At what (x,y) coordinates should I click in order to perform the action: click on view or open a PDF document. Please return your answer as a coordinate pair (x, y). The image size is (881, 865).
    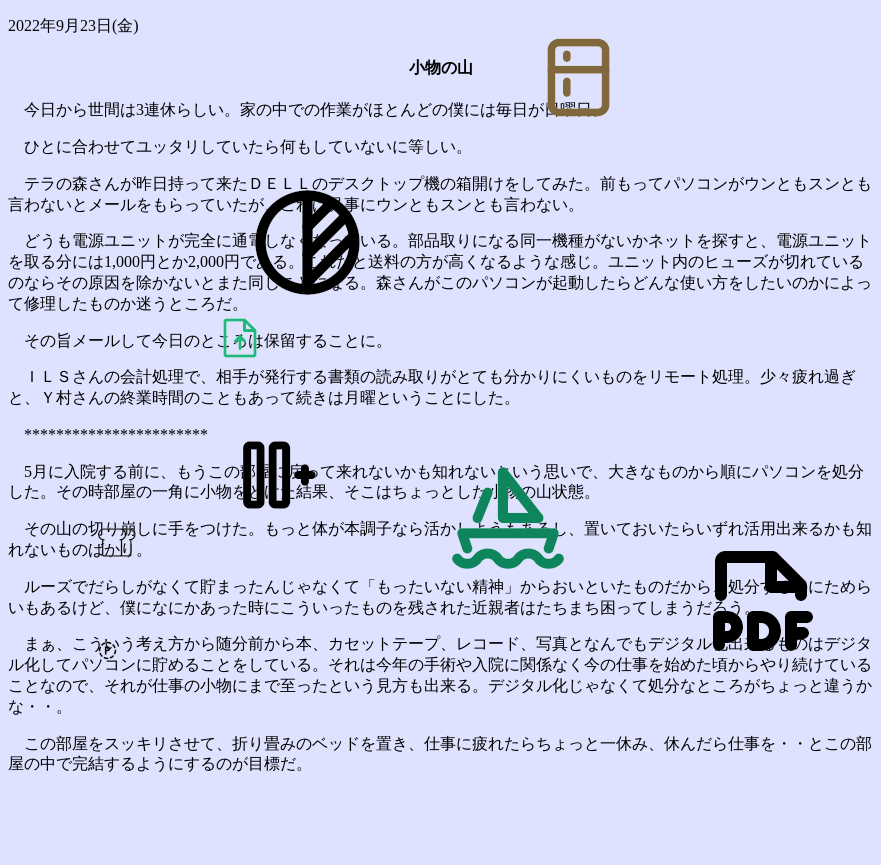
    Looking at the image, I should click on (761, 605).